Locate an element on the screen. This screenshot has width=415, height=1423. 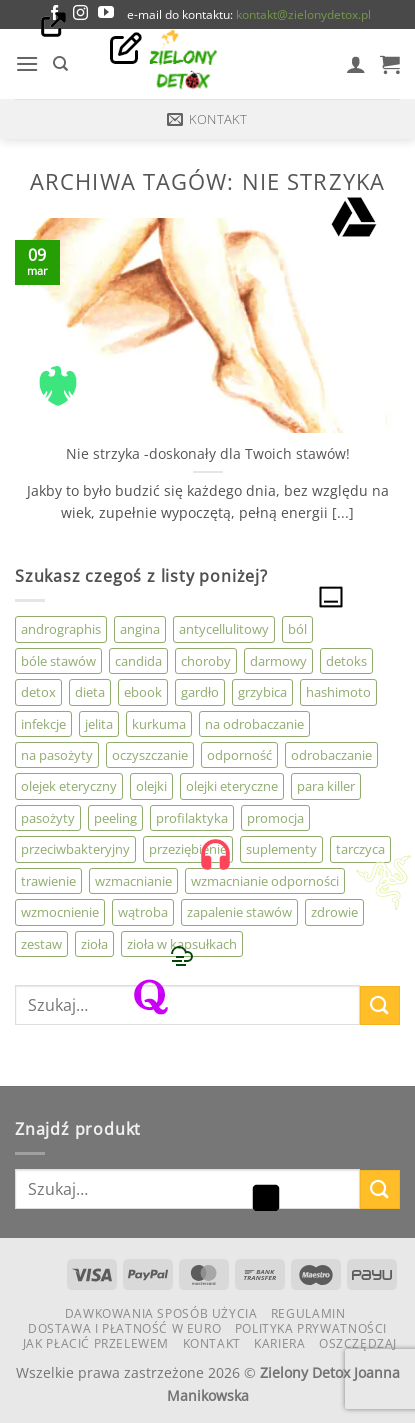
open the Barclays banking app is located at coordinates (58, 386).